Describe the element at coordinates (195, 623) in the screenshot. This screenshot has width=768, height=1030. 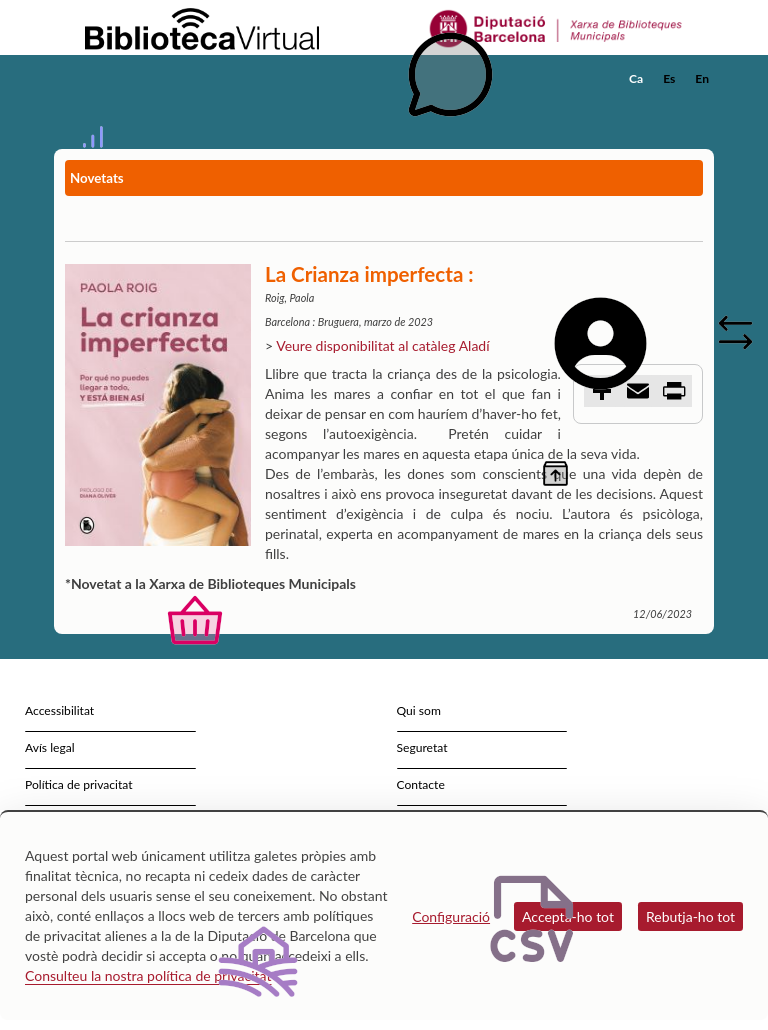
I see `view your shopping basket` at that location.